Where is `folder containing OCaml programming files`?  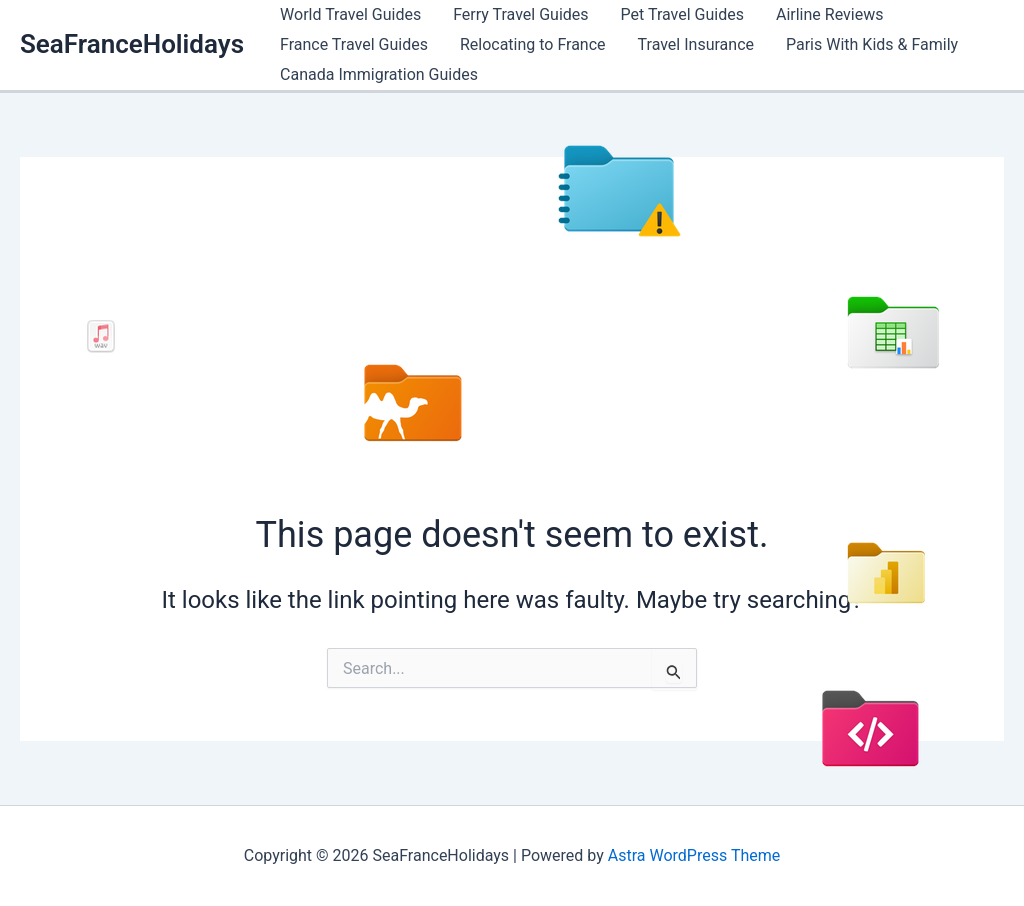 folder containing OCaml programming files is located at coordinates (412, 405).